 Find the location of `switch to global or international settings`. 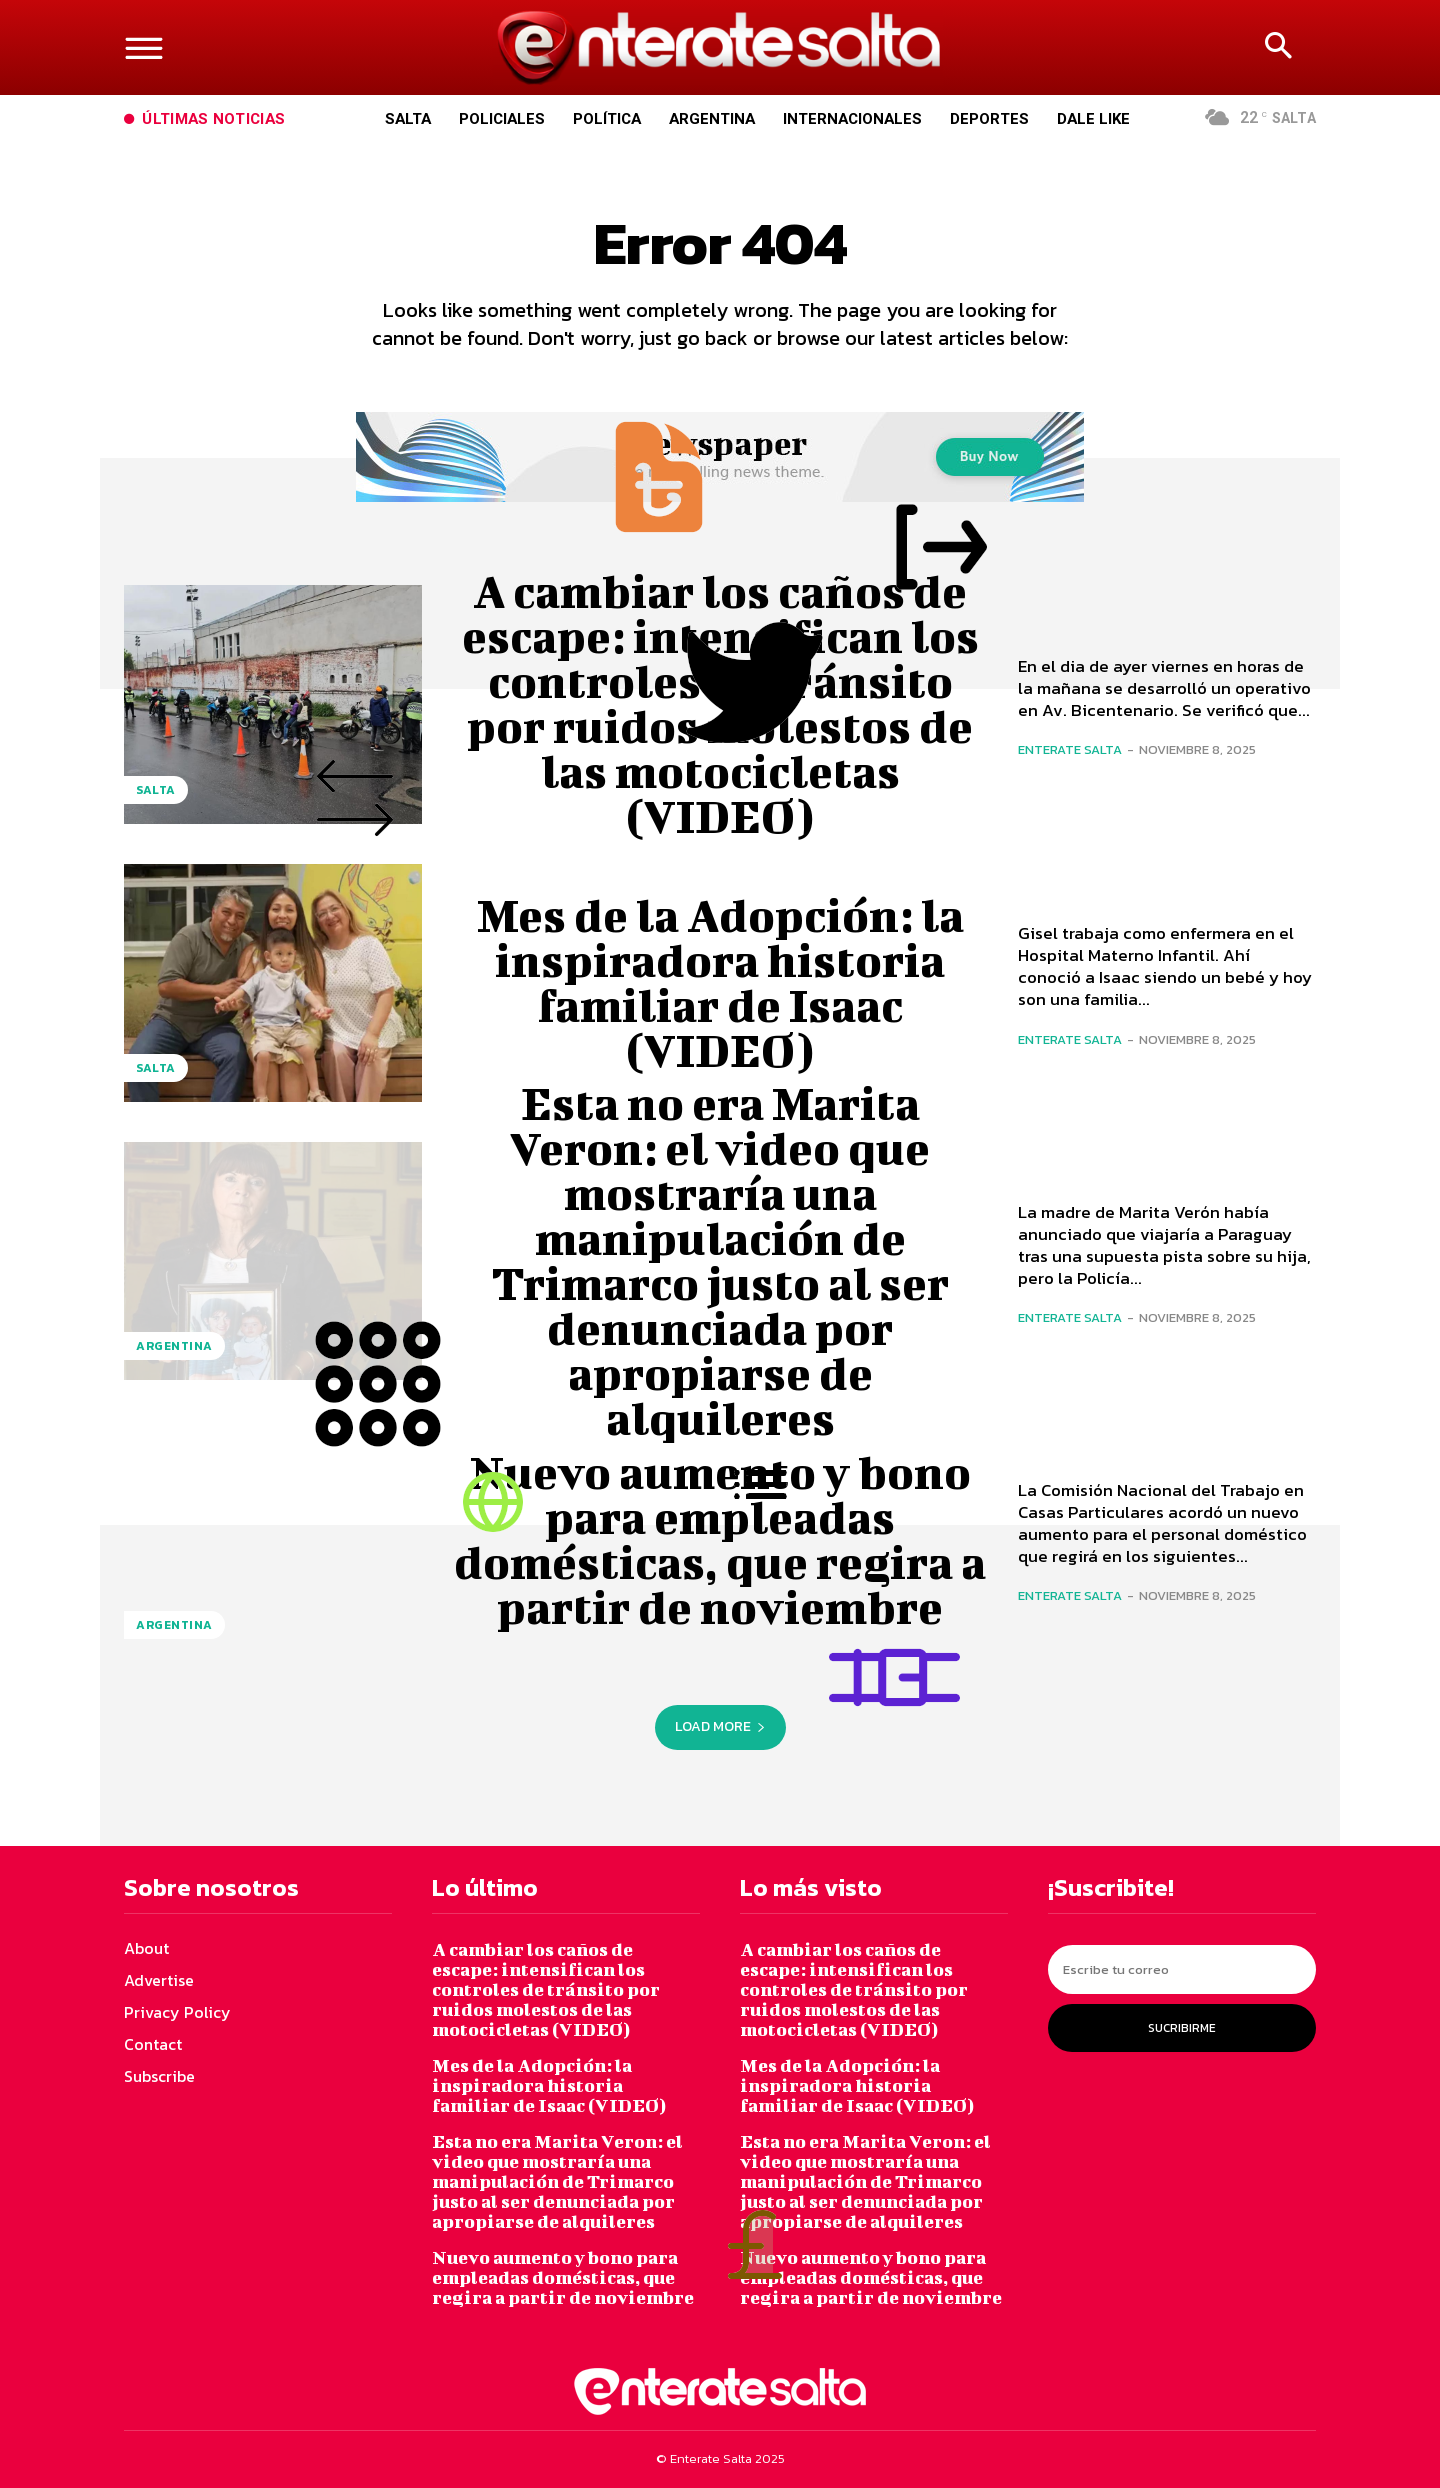

switch to global or international settings is located at coordinates (493, 1502).